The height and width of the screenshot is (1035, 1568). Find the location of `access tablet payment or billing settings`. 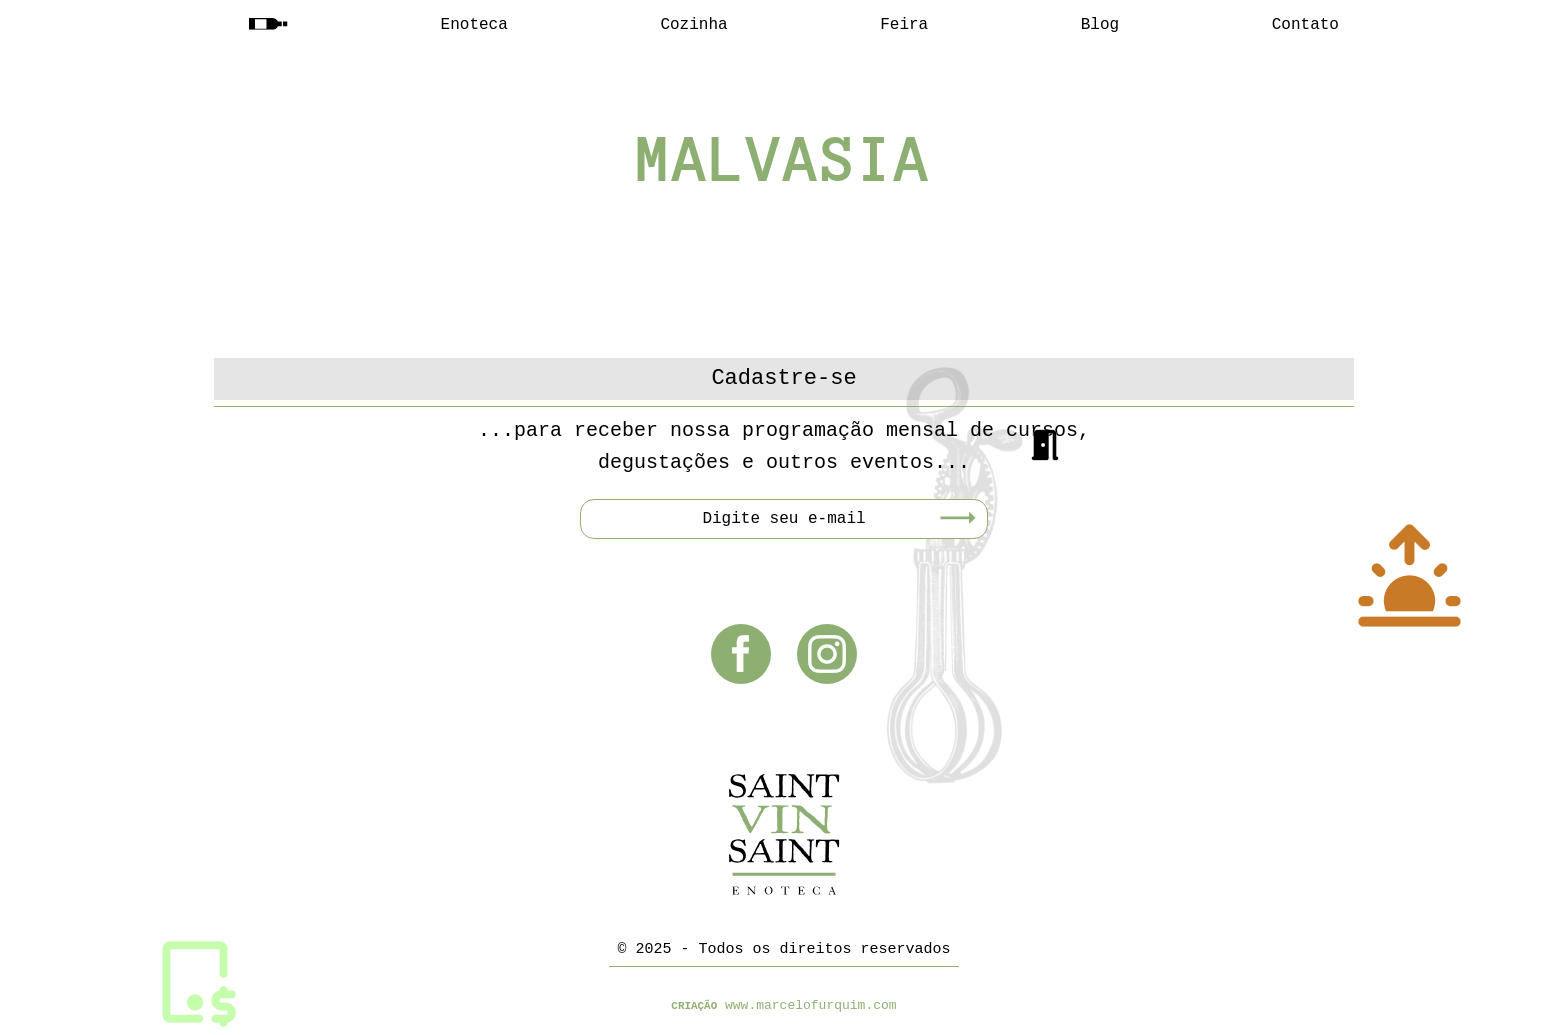

access tablet payment or billing settings is located at coordinates (195, 982).